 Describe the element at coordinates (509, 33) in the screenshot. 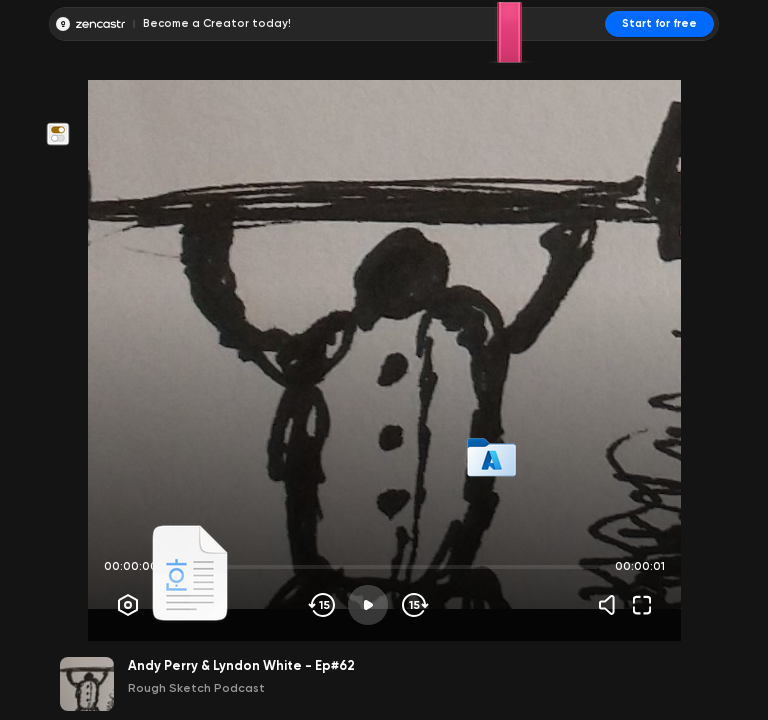

I see `iPod nano device connected` at that location.